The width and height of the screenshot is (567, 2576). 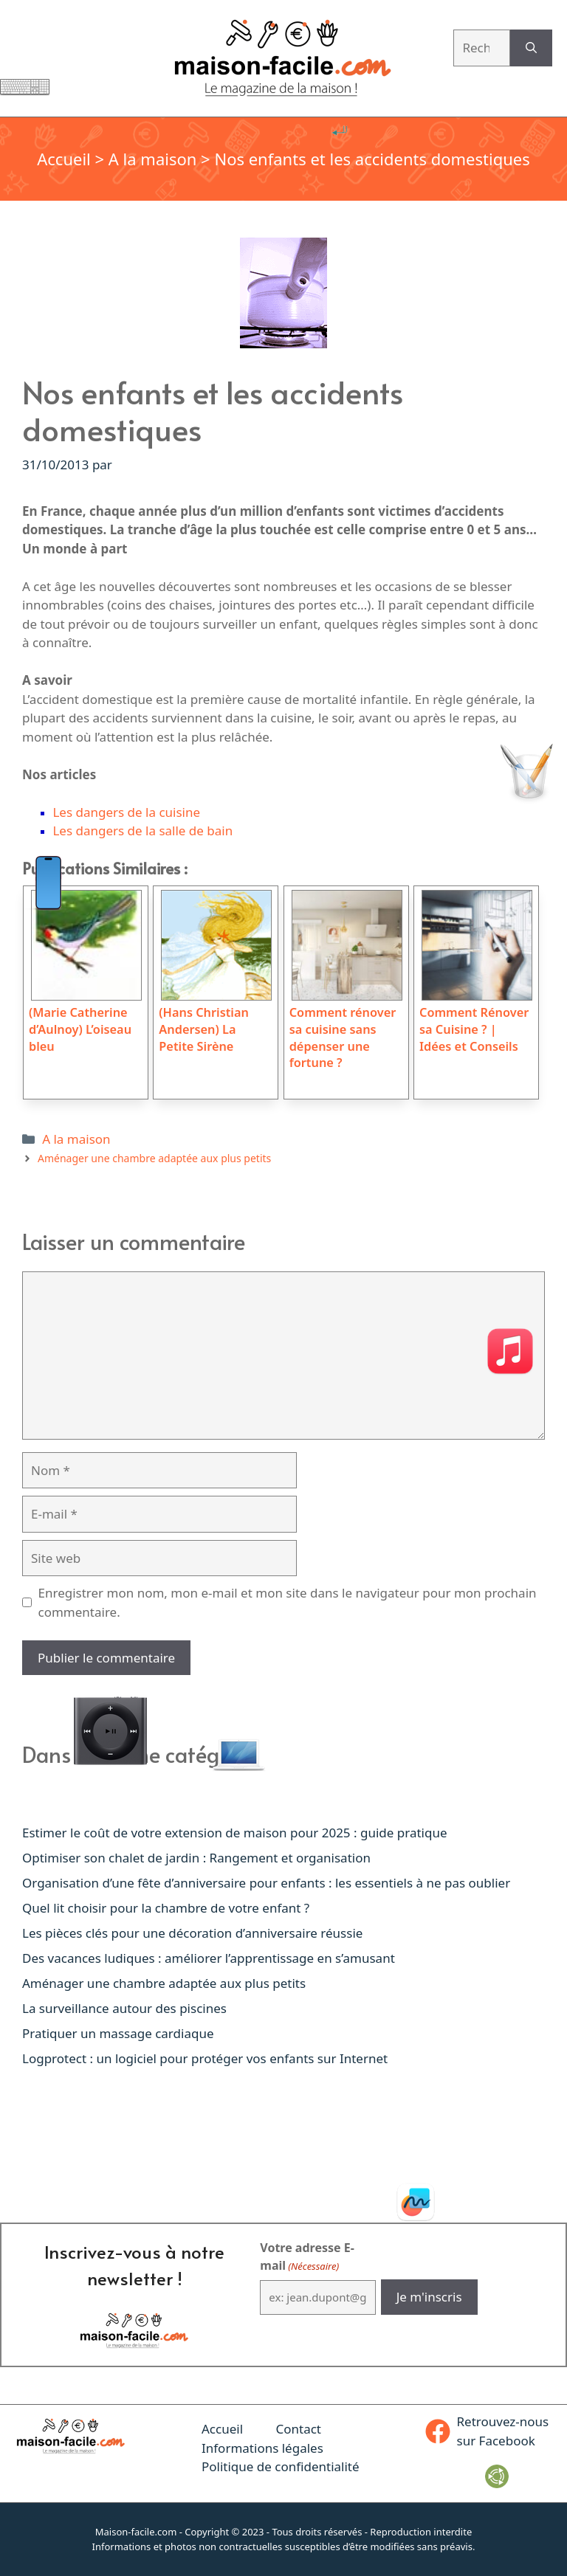 I want to click on open apple music app, so click(x=510, y=1351).